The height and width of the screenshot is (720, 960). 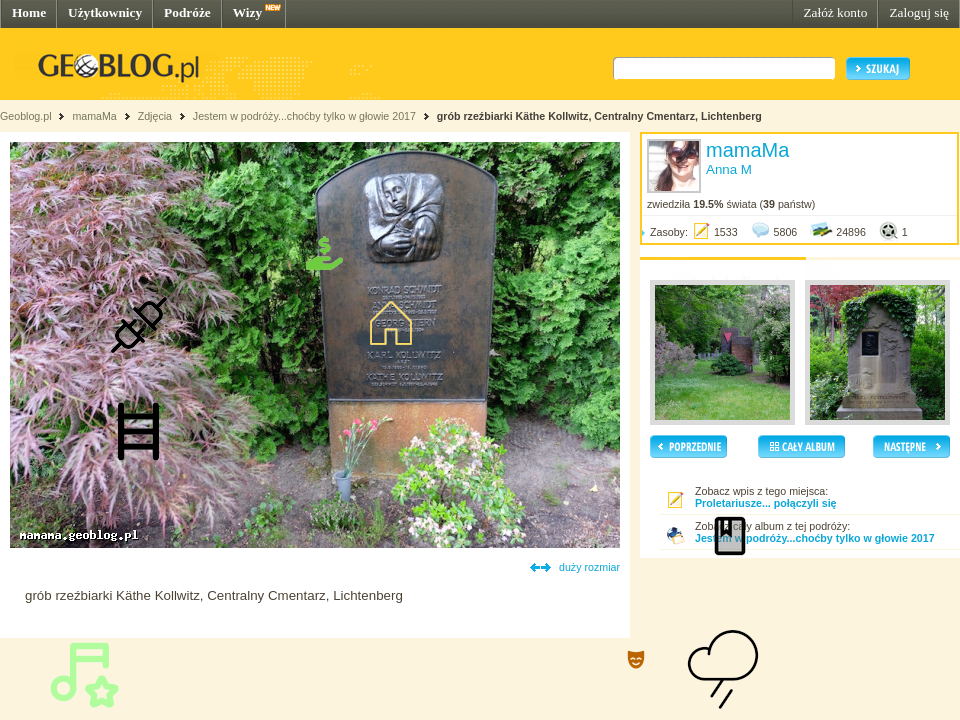 What do you see at coordinates (723, 668) in the screenshot?
I see `current weather conditions: rain` at bounding box center [723, 668].